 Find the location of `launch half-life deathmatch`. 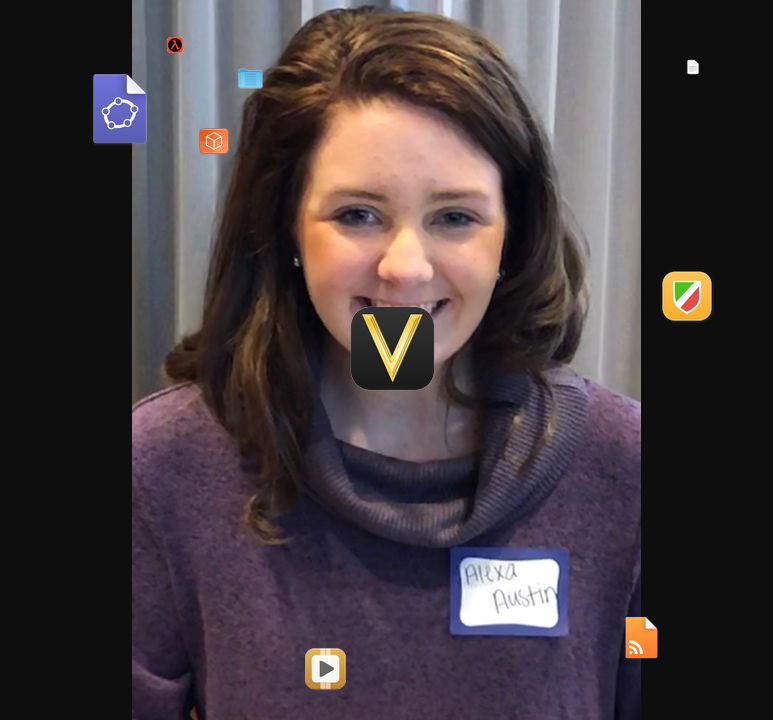

launch half-life deathmatch is located at coordinates (175, 45).